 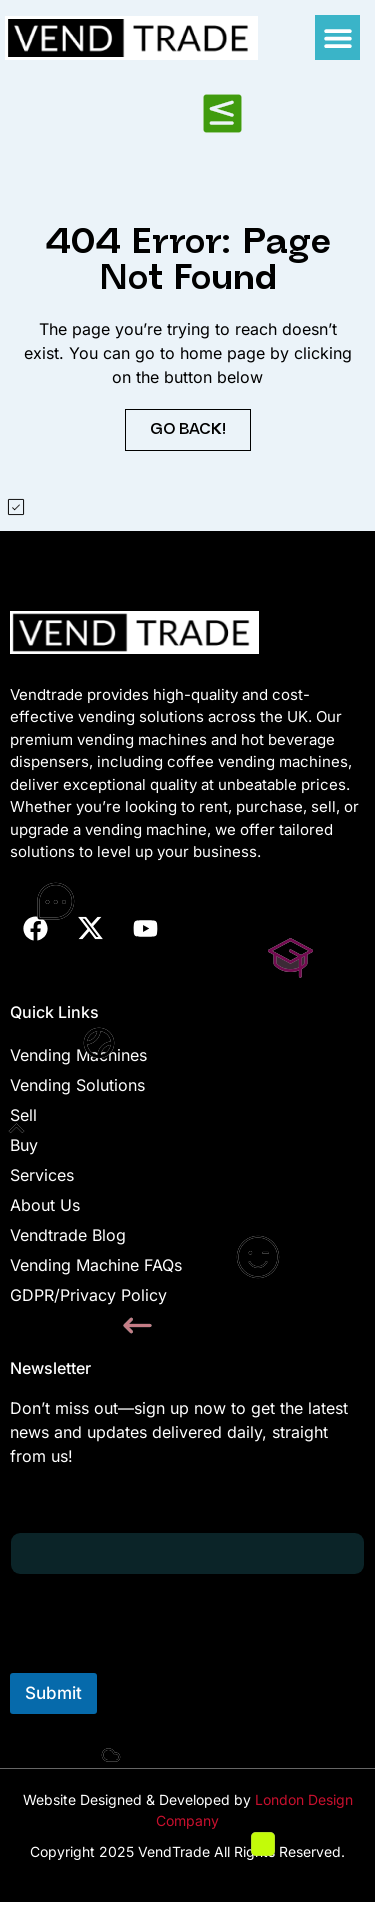 What do you see at coordinates (111, 1755) in the screenshot?
I see `access cloud storage` at bounding box center [111, 1755].